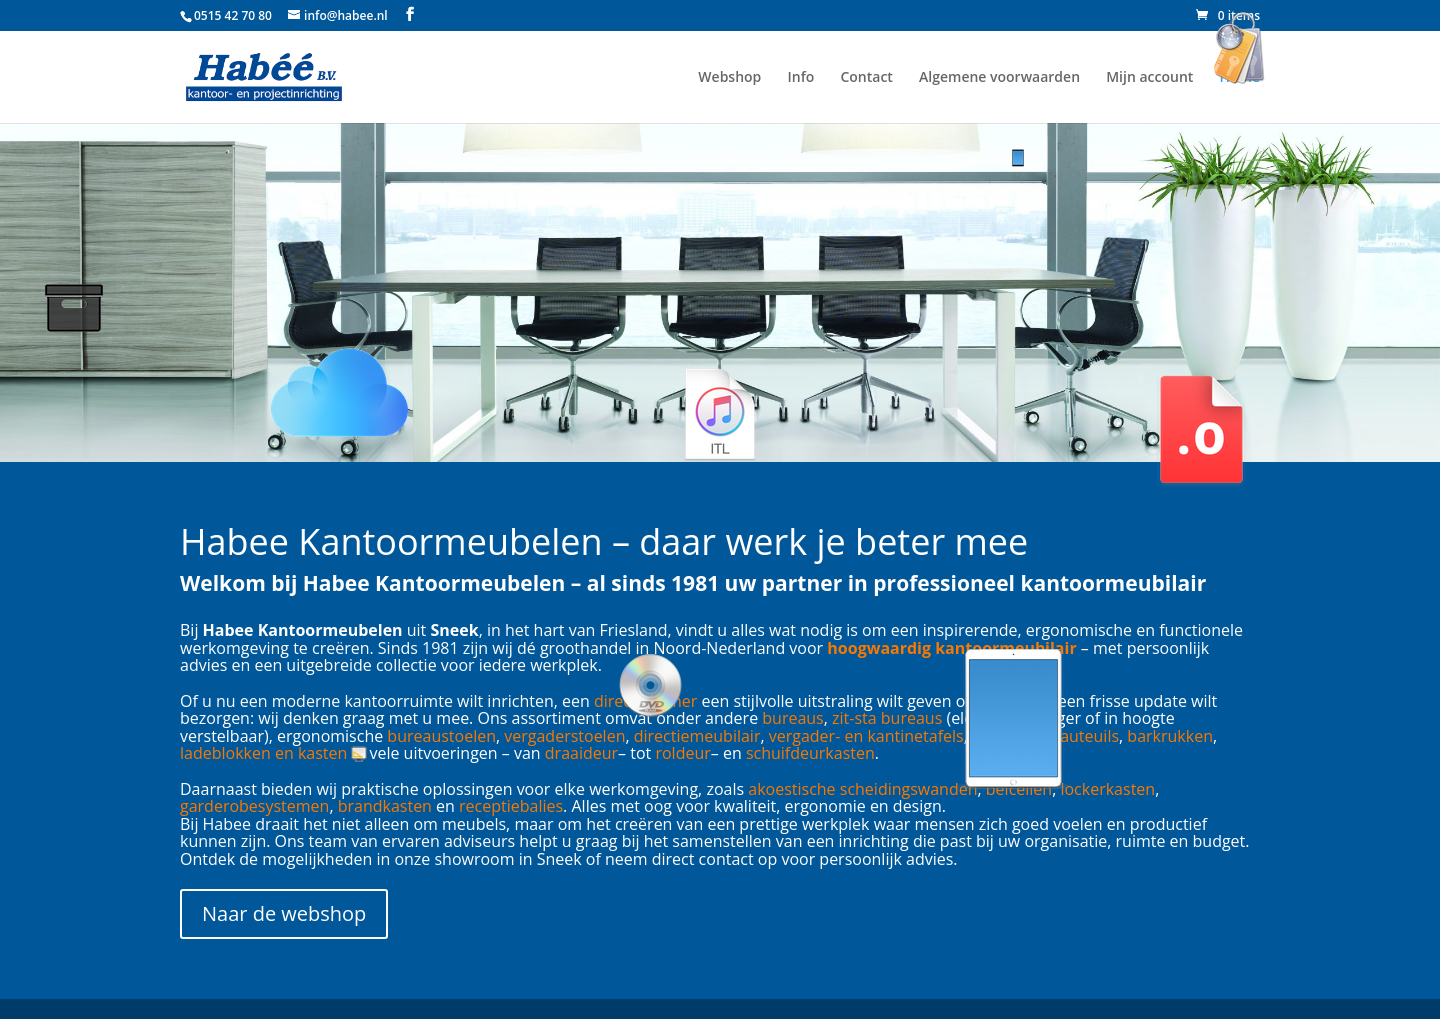 The height and width of the screenshot is (1019, 1440). I want to click on view archived emails, so click(74, 307).